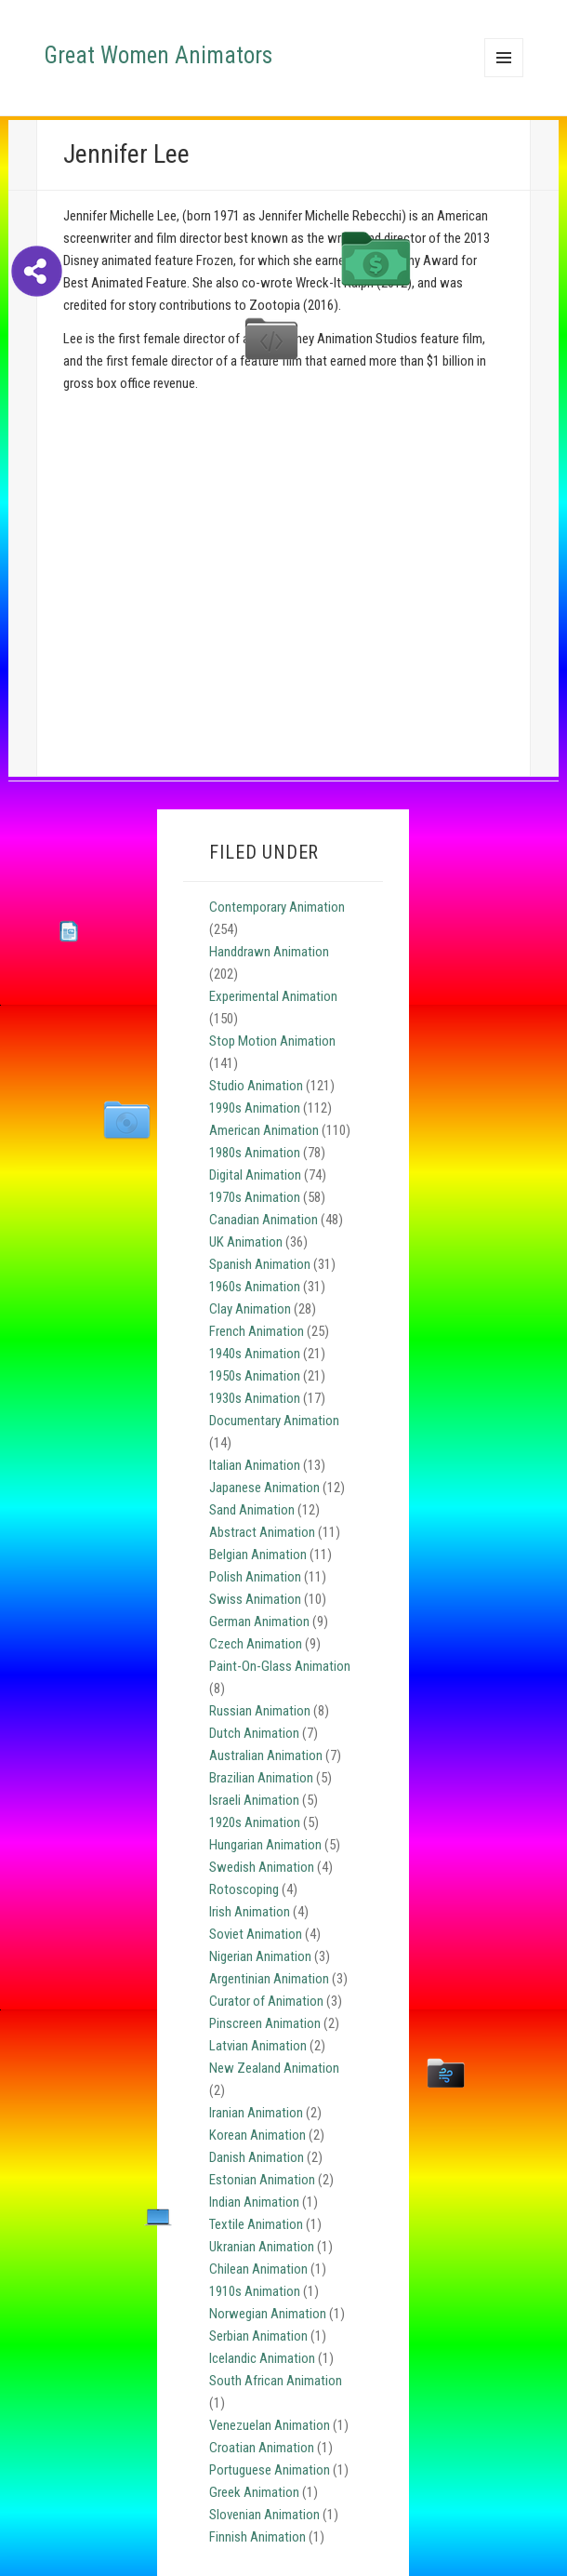 The image size is (567, 2576). What do you see at coordinates (126, 1119) in the screenshot?
I see `open your recordings folder` at bounding box center [126, 1119].